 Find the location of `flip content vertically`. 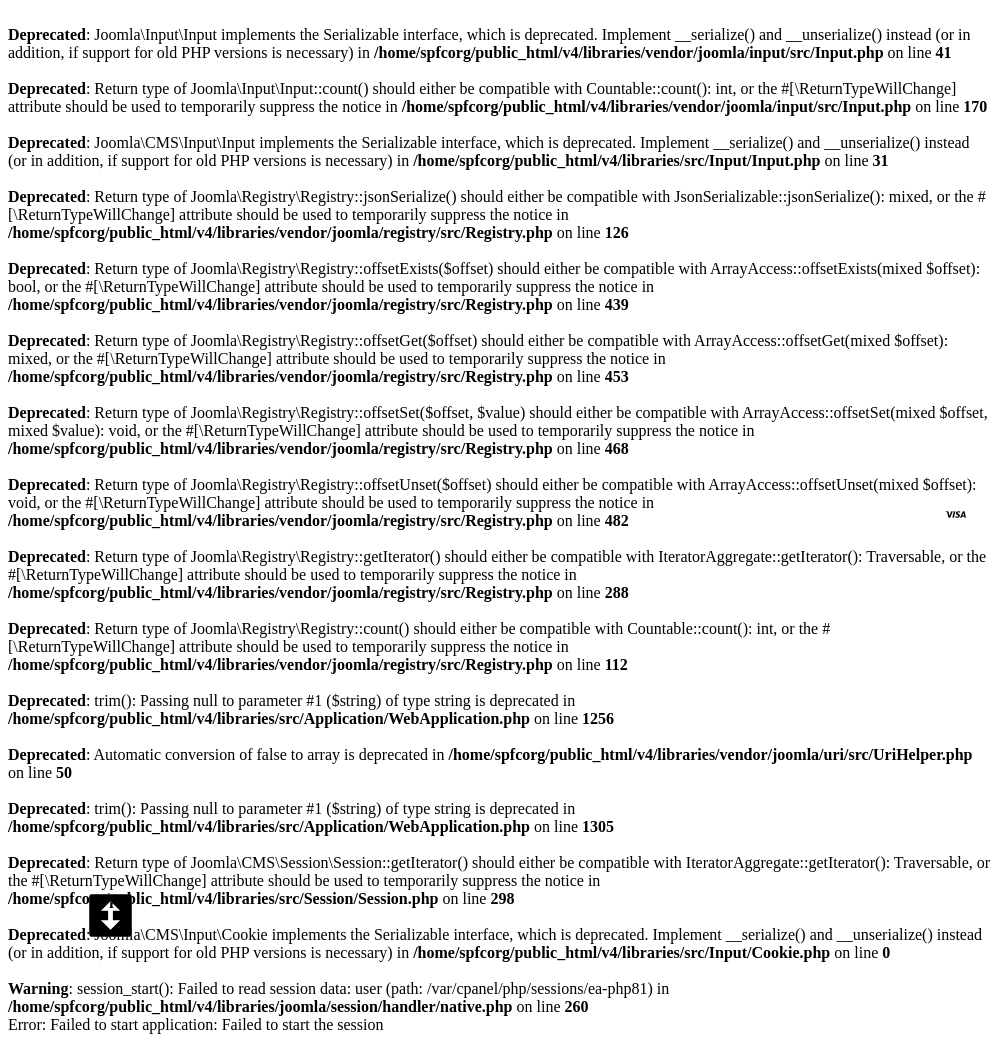

flip content vertically is located at coordinates (110, 915).